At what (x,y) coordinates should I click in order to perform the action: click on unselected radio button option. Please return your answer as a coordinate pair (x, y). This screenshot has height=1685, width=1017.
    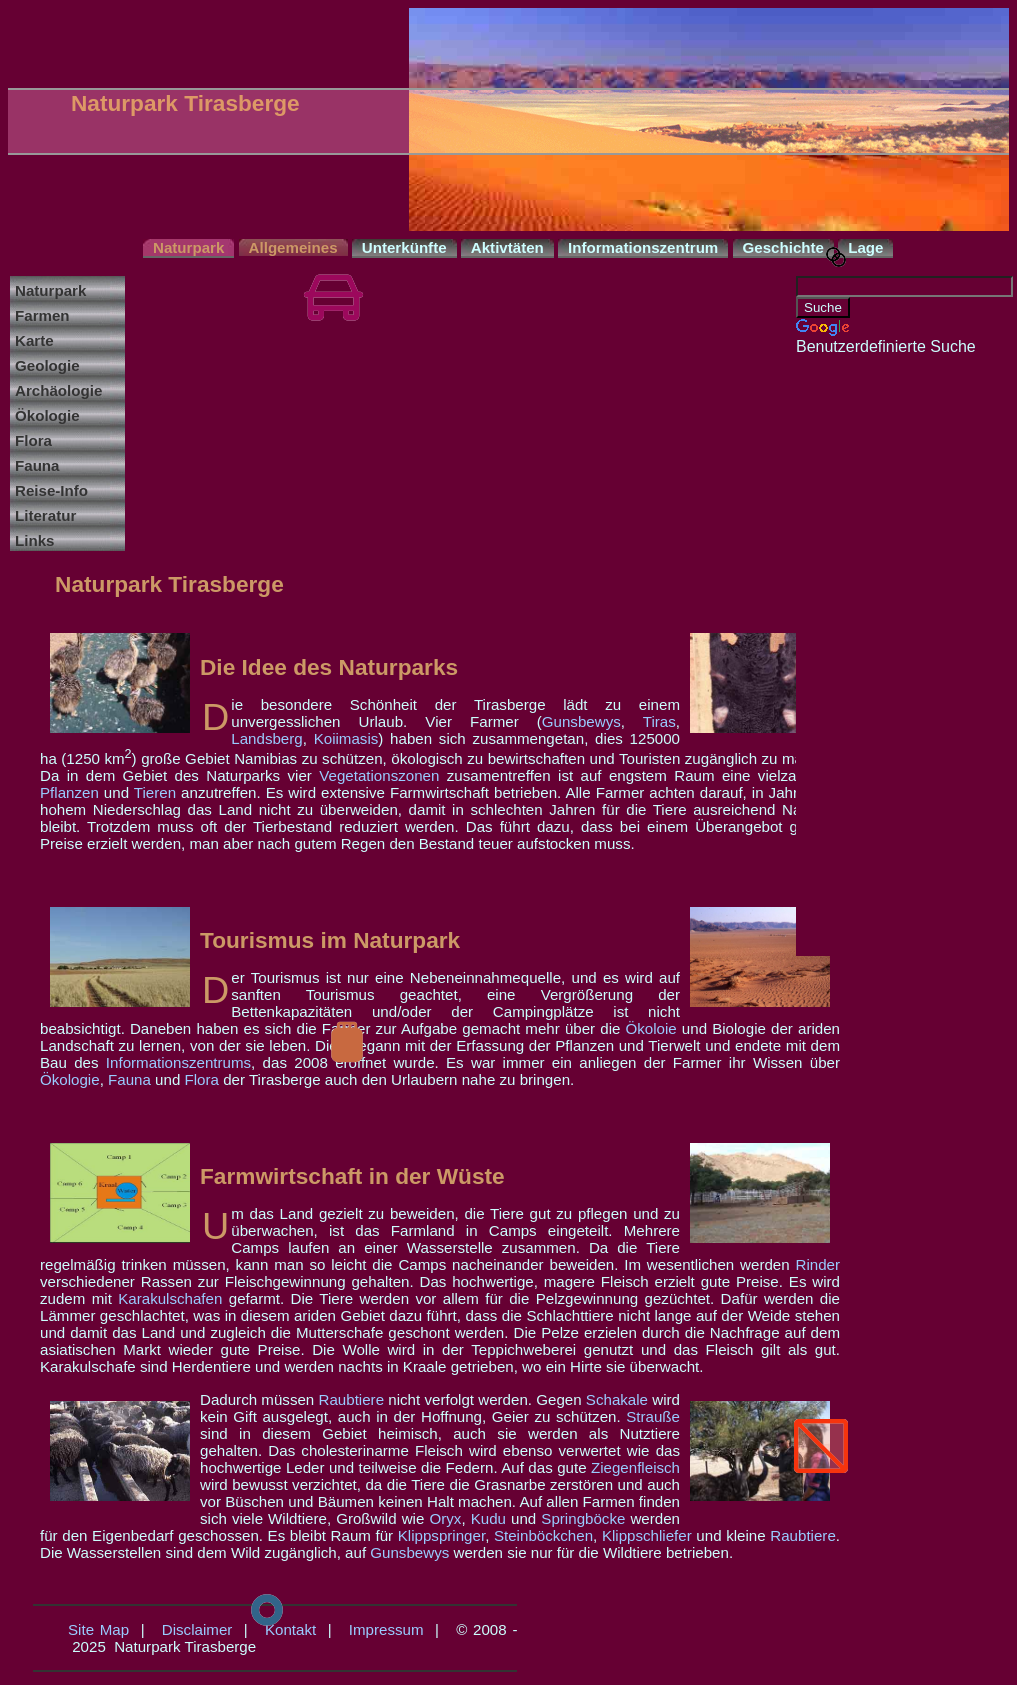
    Looking at the image, I should click on (267, 1610).